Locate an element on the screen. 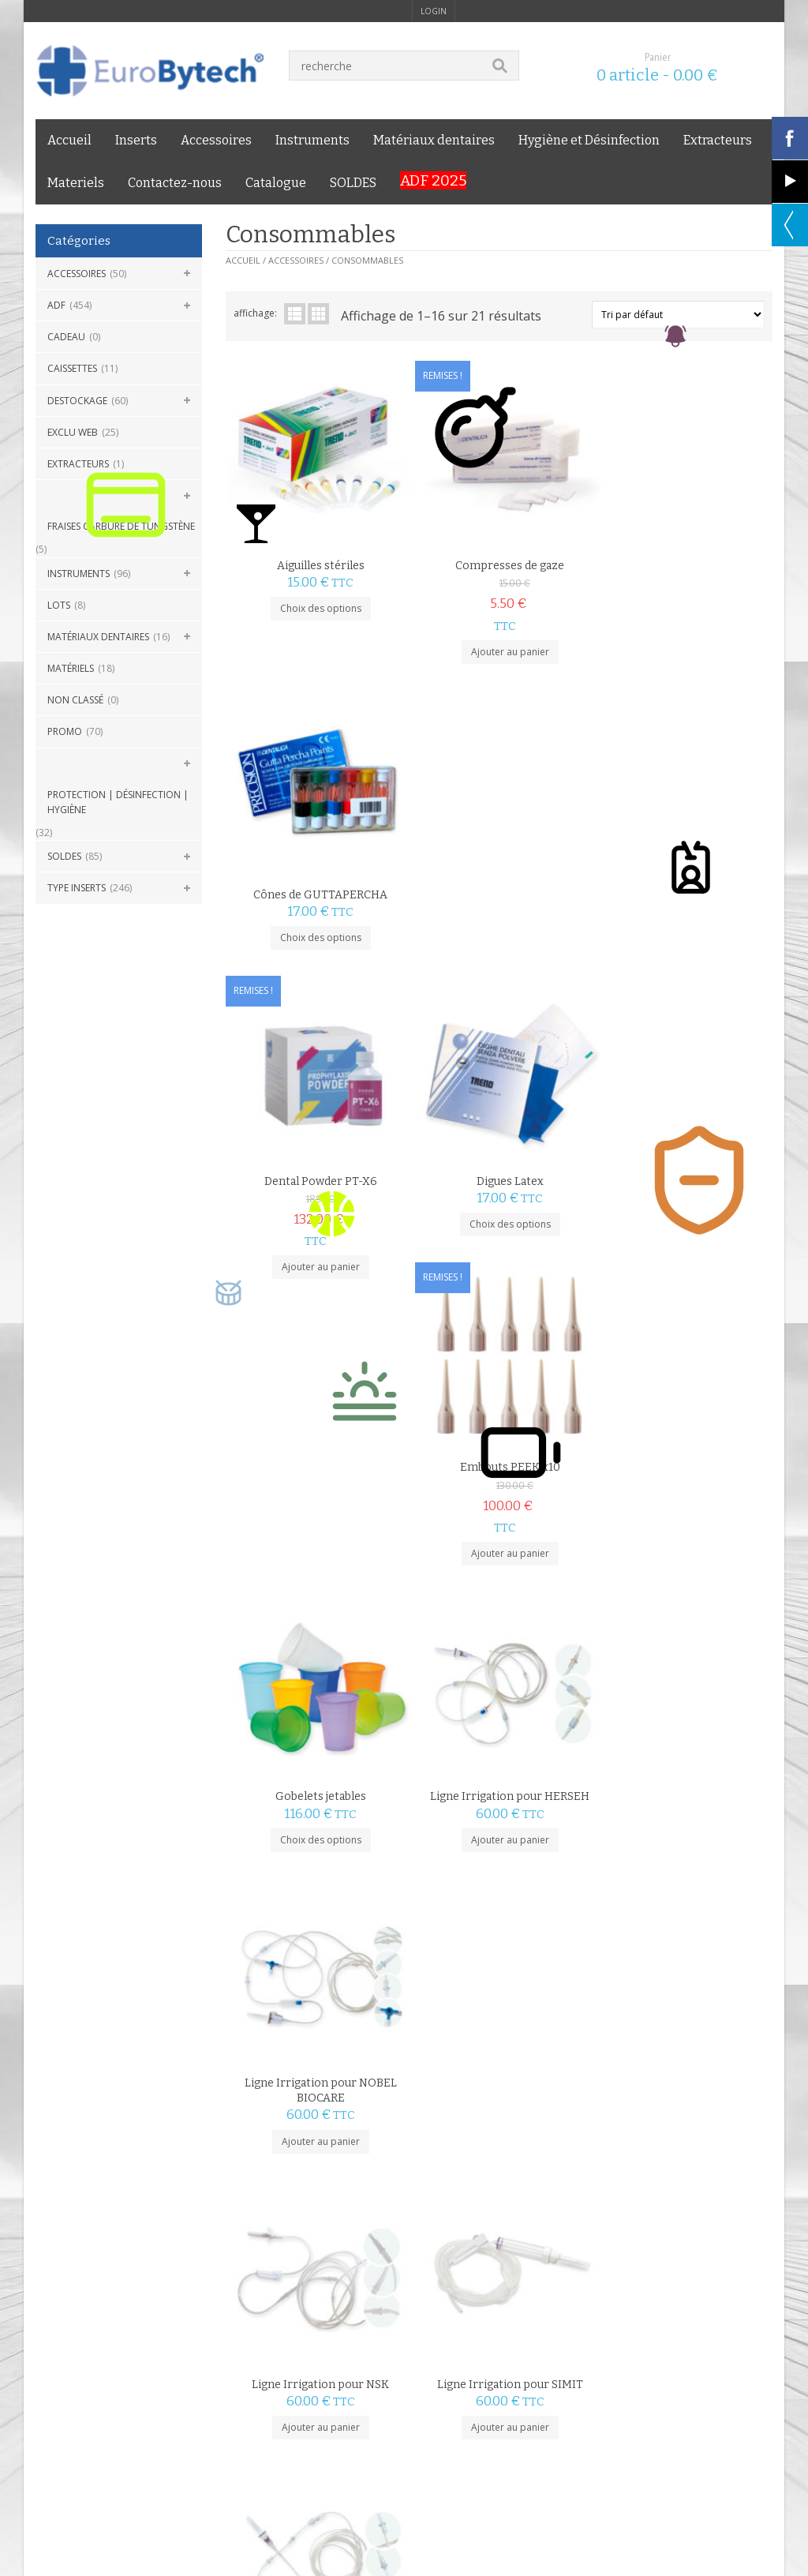 The width and height of the screenshot is (808, 2576). new notification alert is located at coordinates (675, 336).